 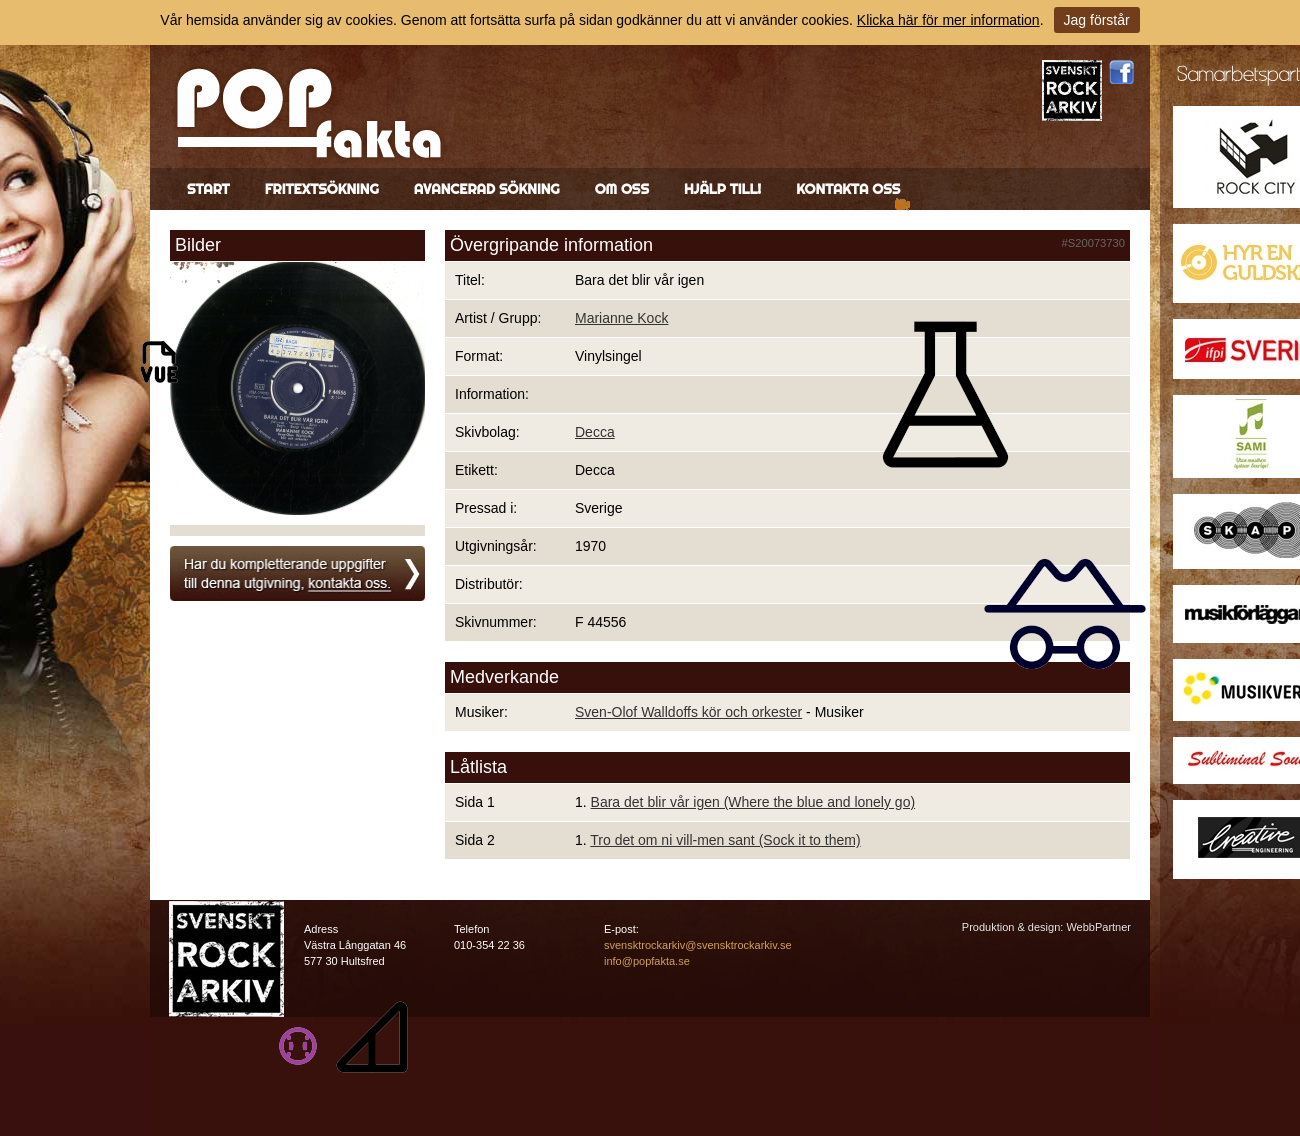 What do you see at coordinates (902, 204) in the screenshot?
I see `turn off camera or disable video` at bounding box center [902, 204].